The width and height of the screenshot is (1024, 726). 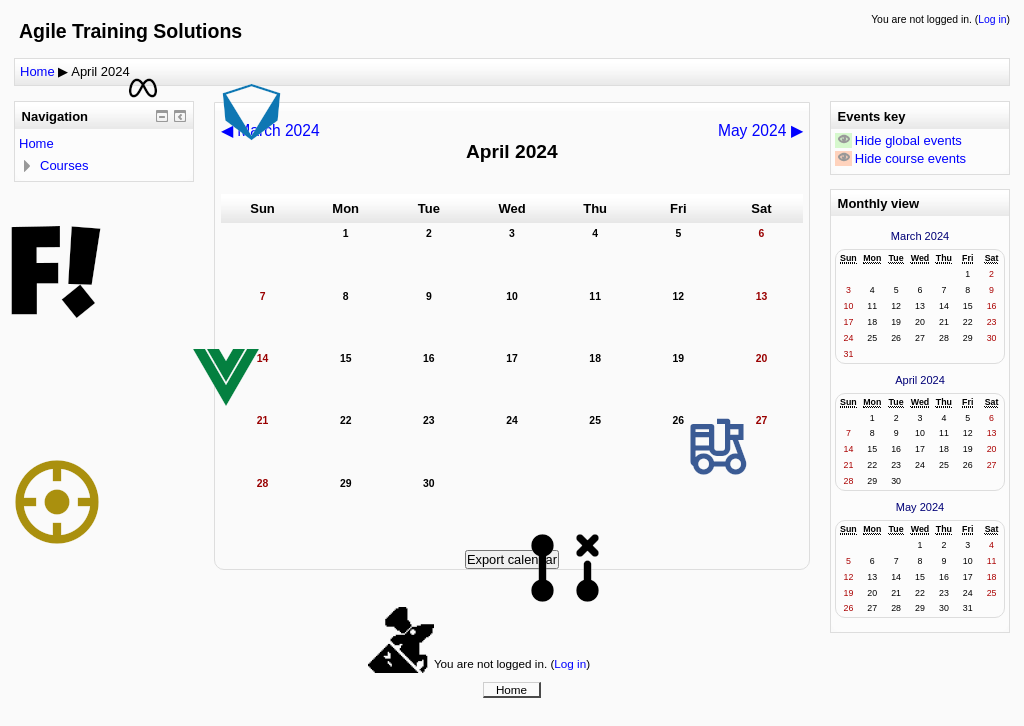 What do you see at coordinates (251, 110) in the screenshot?
I see `openbase logo` at bounding box center [251, 110].